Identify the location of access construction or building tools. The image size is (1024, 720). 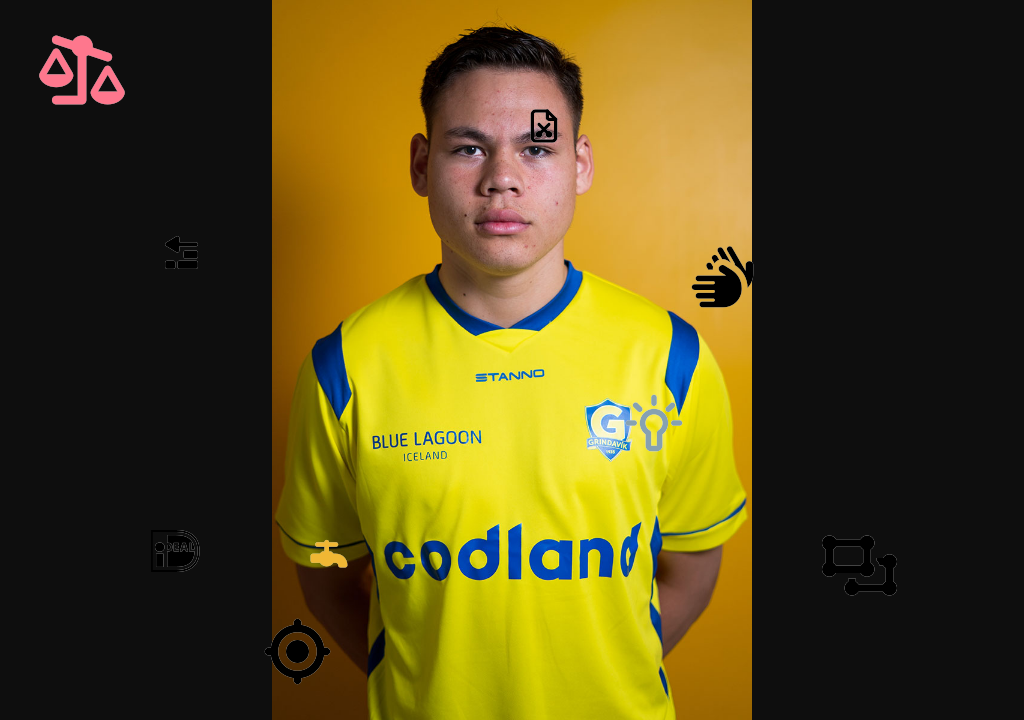
(181, 252).